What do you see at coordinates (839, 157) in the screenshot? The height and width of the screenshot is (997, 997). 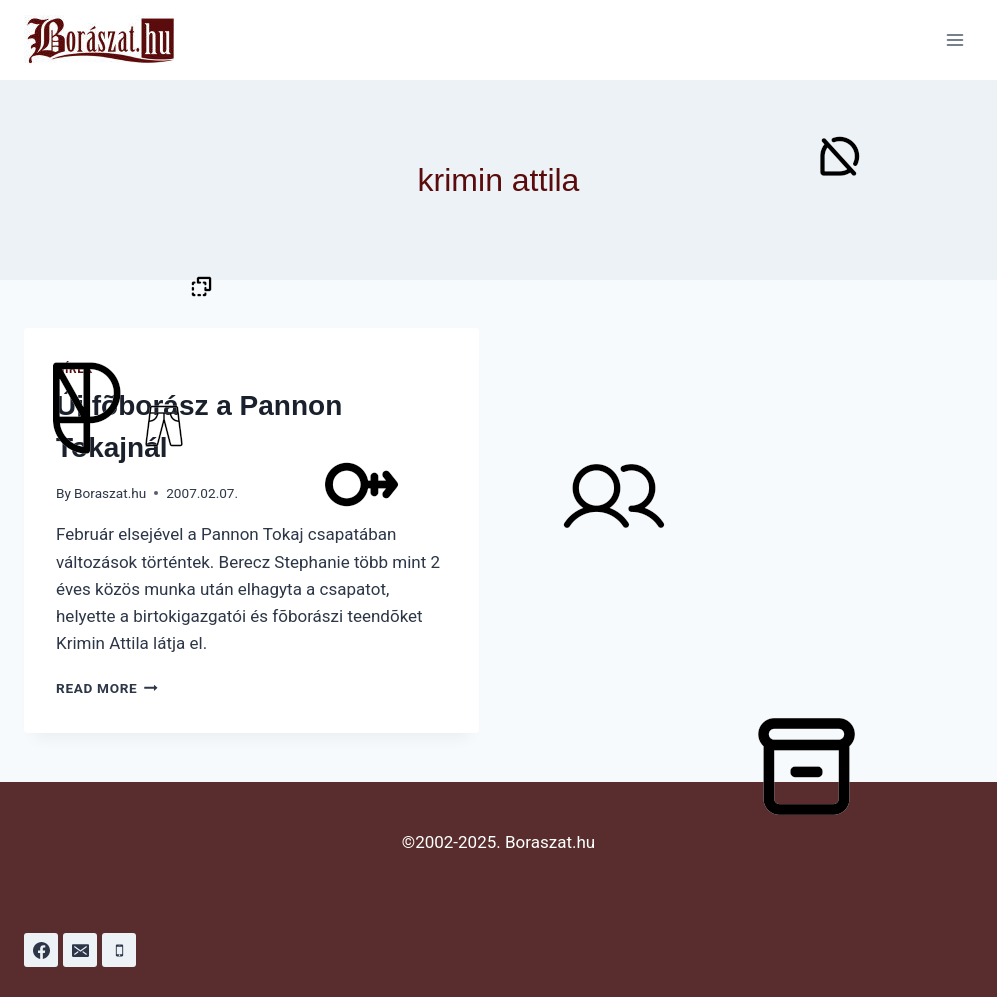 I see `mute or disable chat notifications` at bounding box center [839, 157].